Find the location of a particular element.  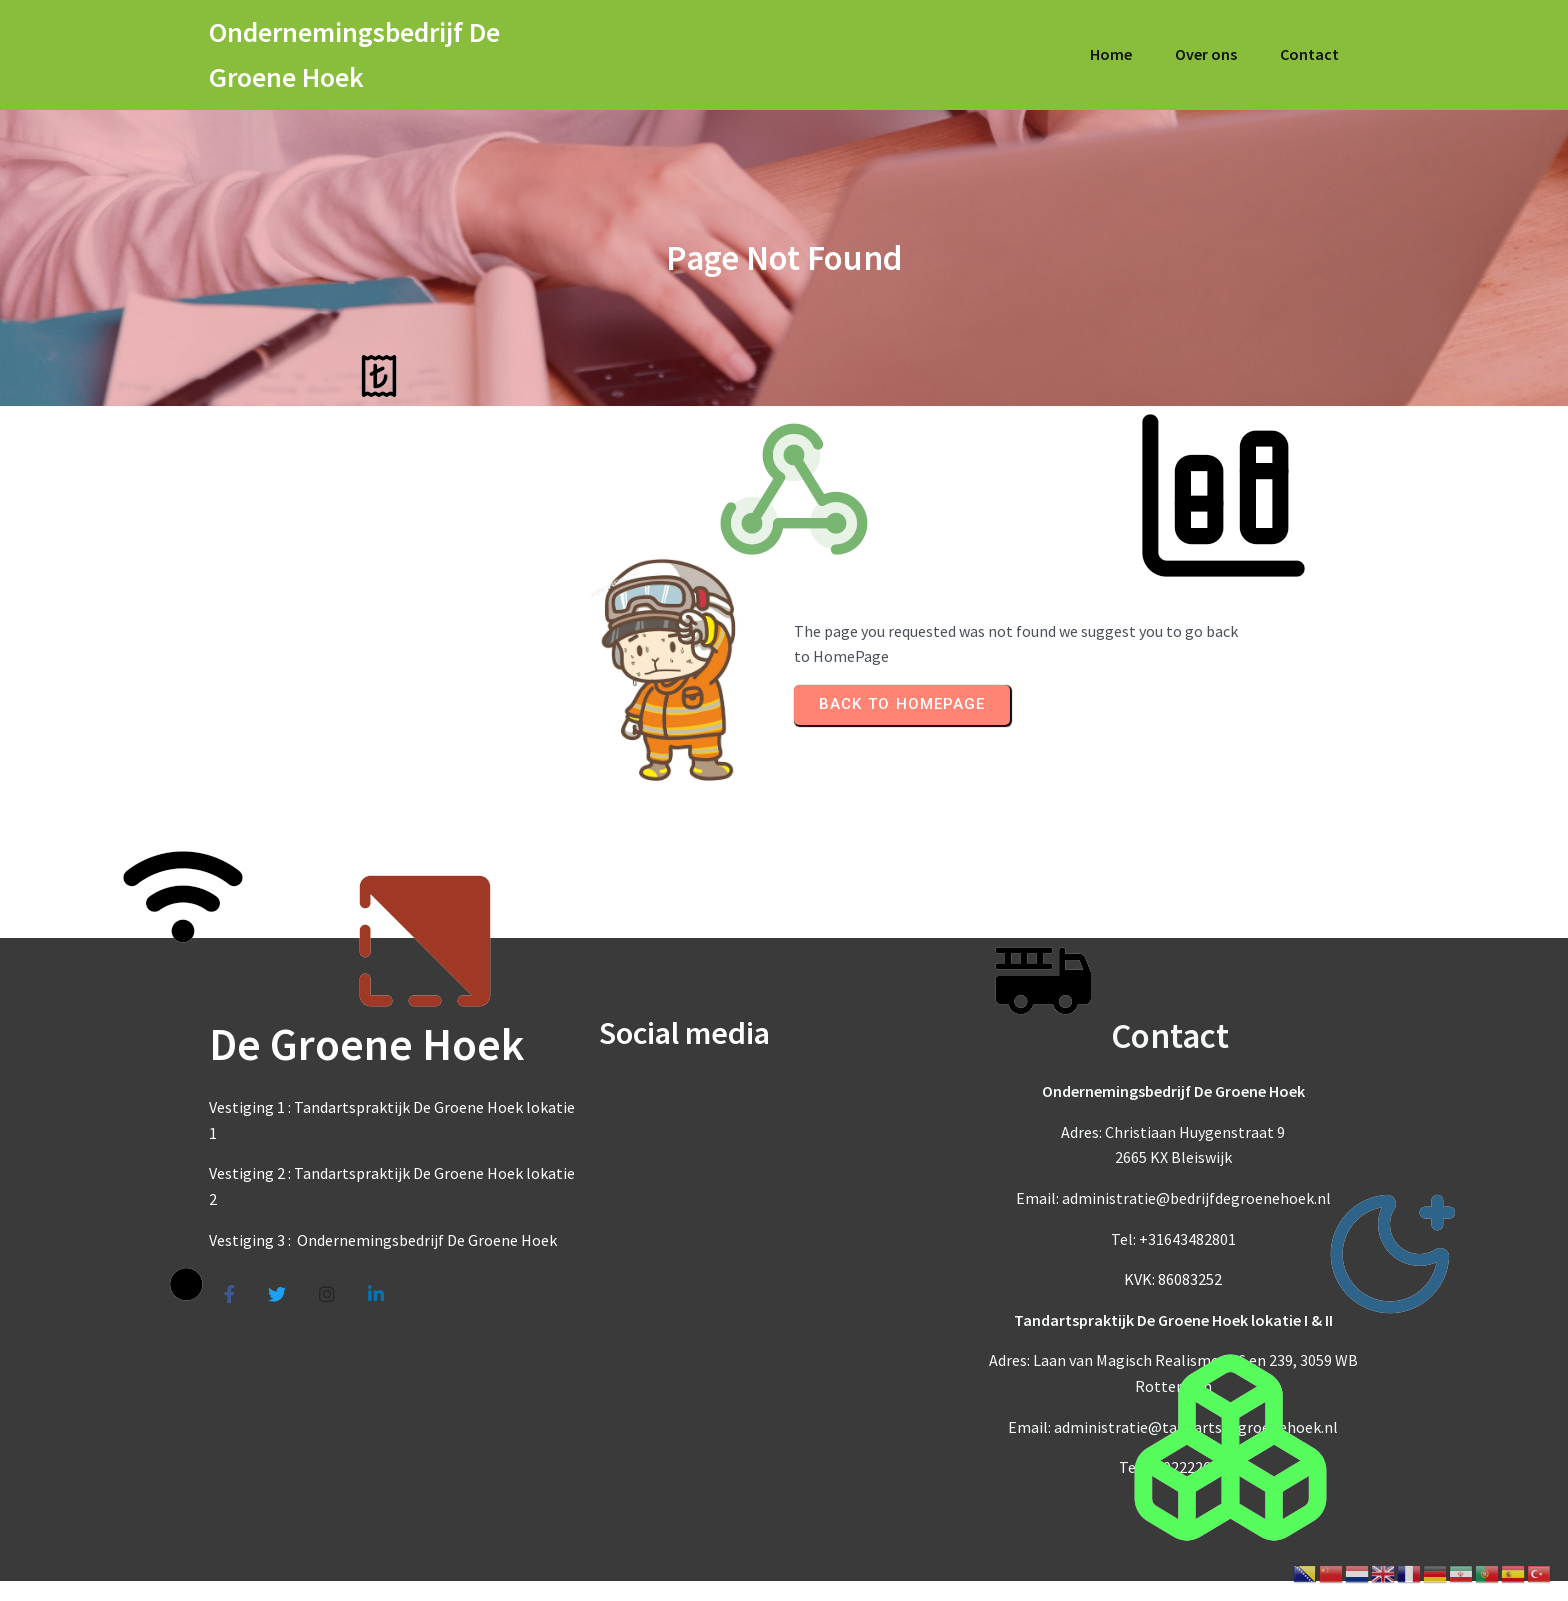

view inventory or packages is located at coordinates (1230, 1447).